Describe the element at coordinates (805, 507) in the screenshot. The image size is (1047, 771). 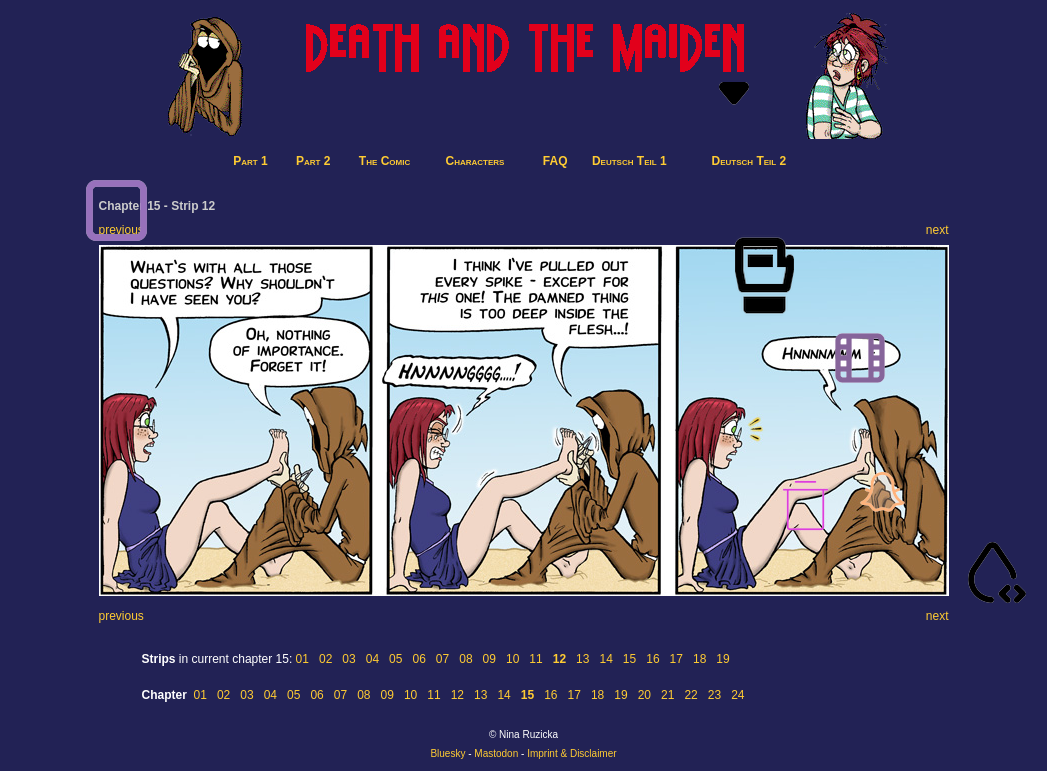
I see `delete selected item` at that location.